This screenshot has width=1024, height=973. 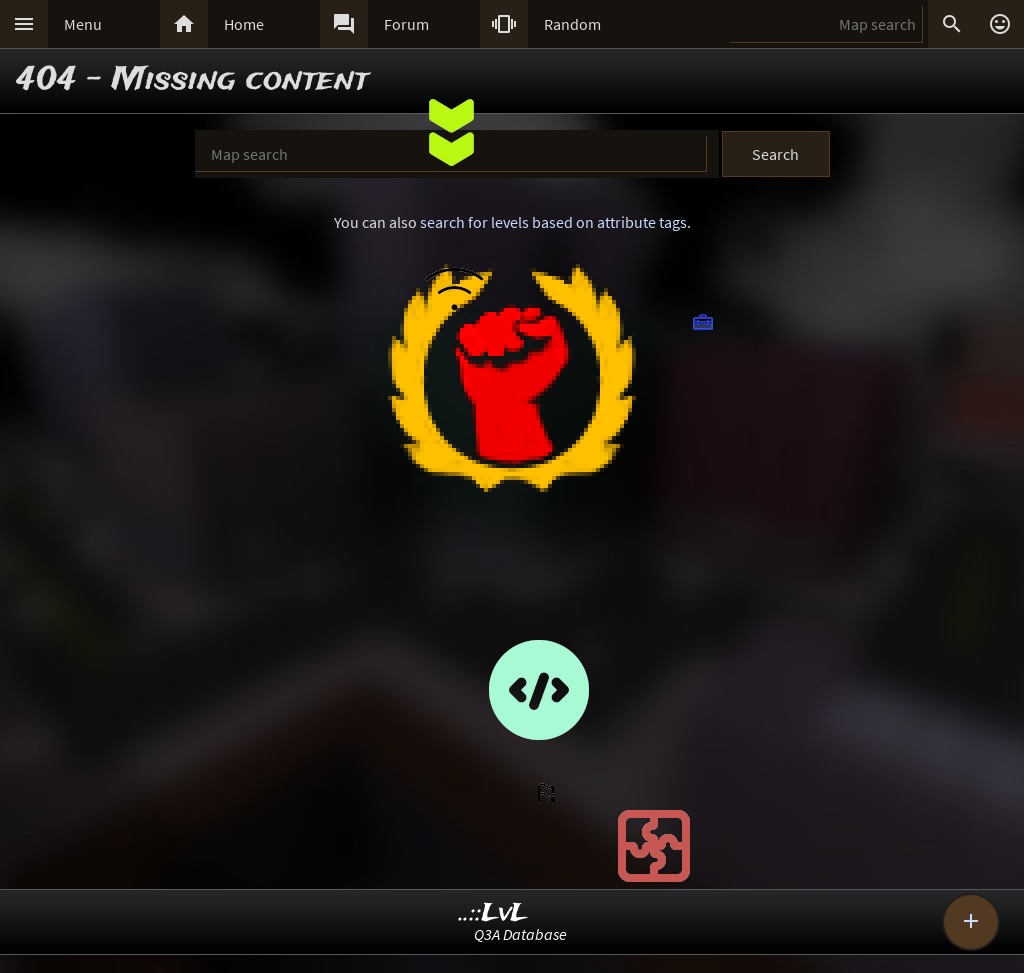 I want to click on access tools and settings, so click(x=703, y=323).